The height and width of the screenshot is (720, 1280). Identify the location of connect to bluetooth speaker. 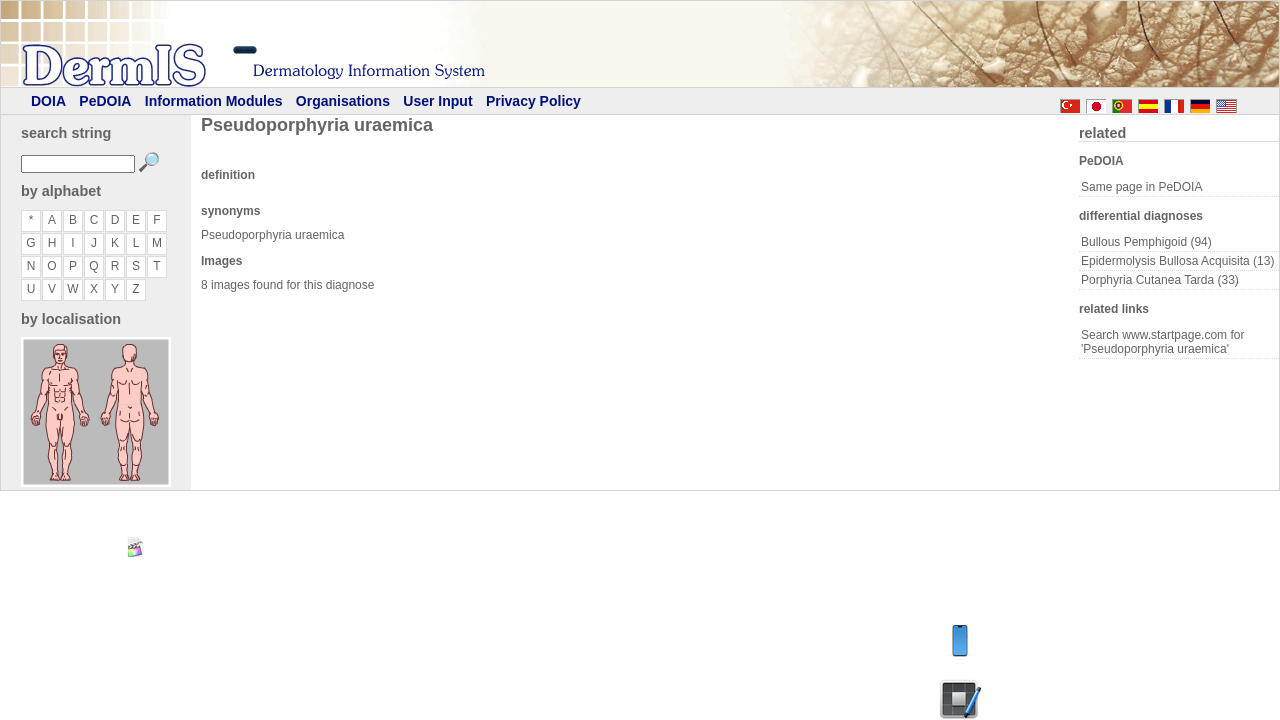
(245, 50).